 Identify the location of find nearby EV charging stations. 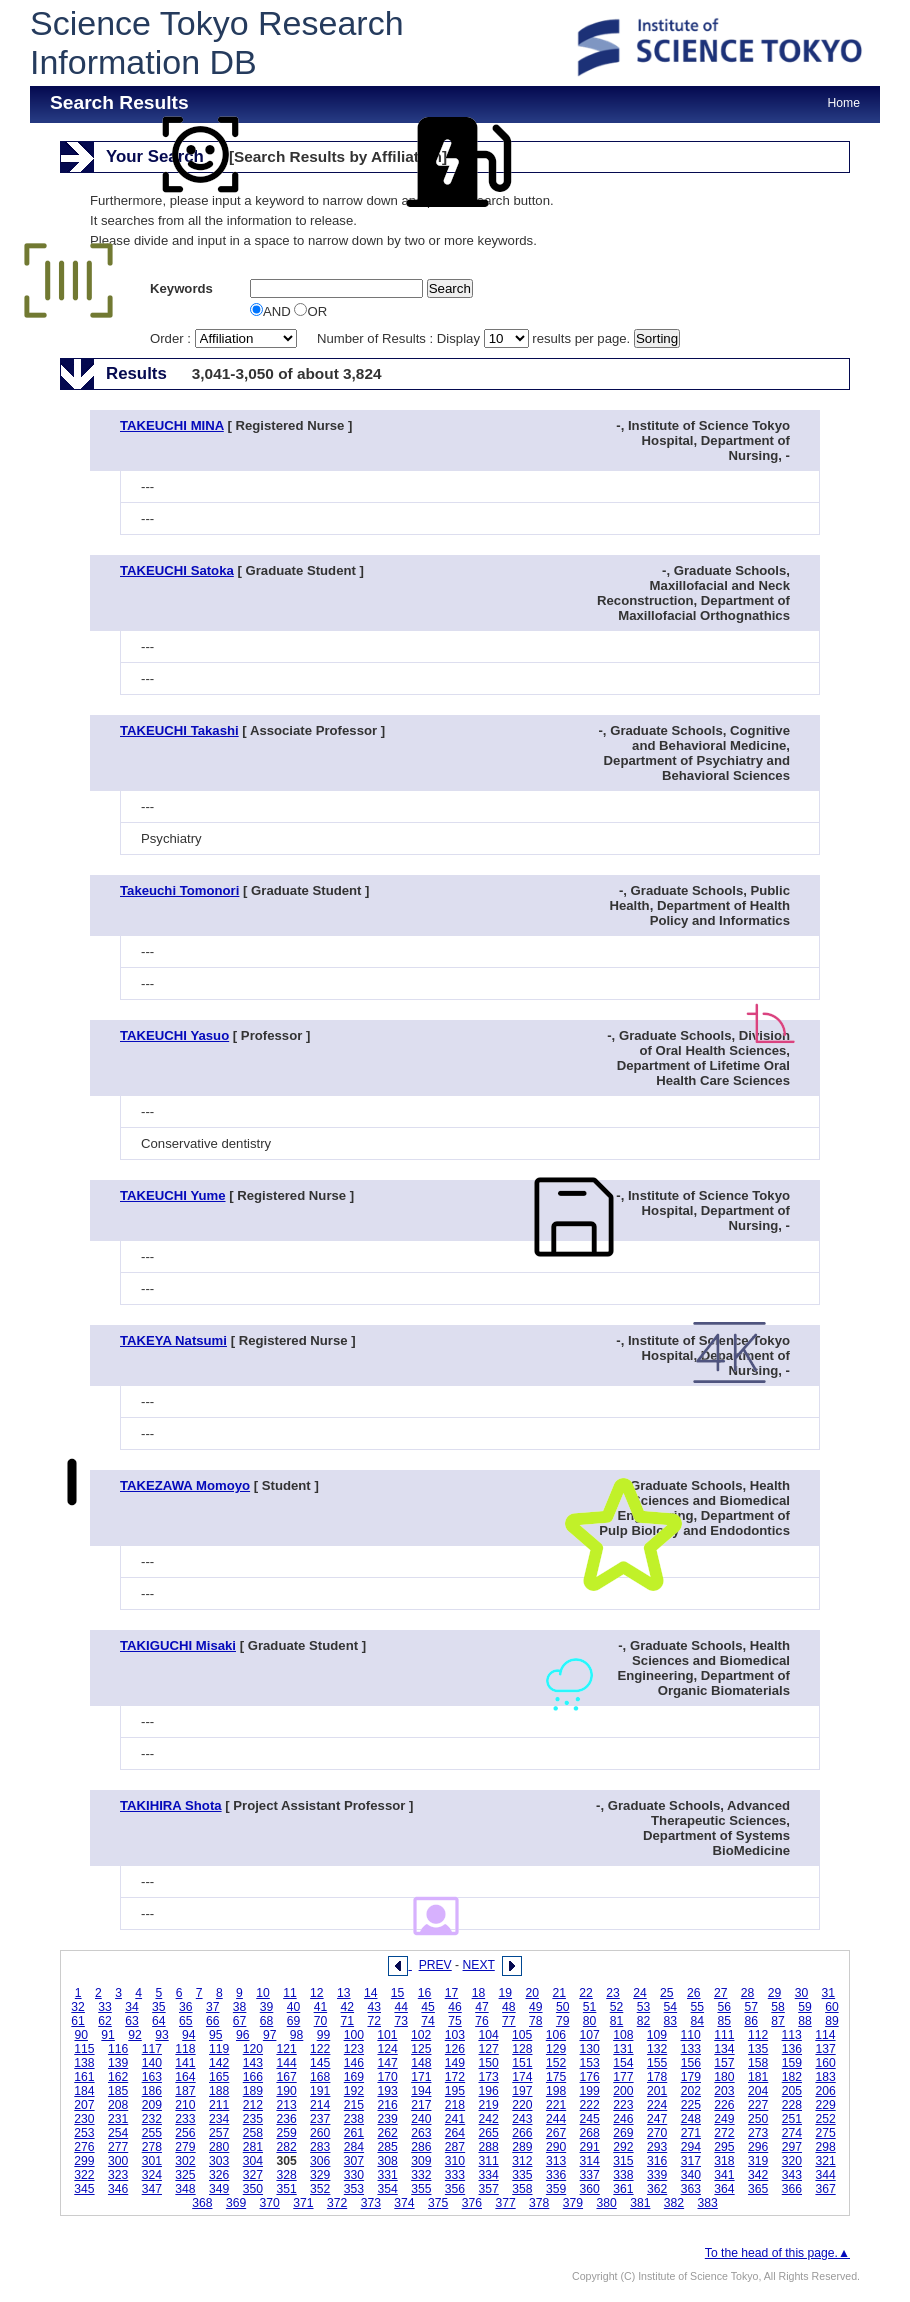
(455, 162).